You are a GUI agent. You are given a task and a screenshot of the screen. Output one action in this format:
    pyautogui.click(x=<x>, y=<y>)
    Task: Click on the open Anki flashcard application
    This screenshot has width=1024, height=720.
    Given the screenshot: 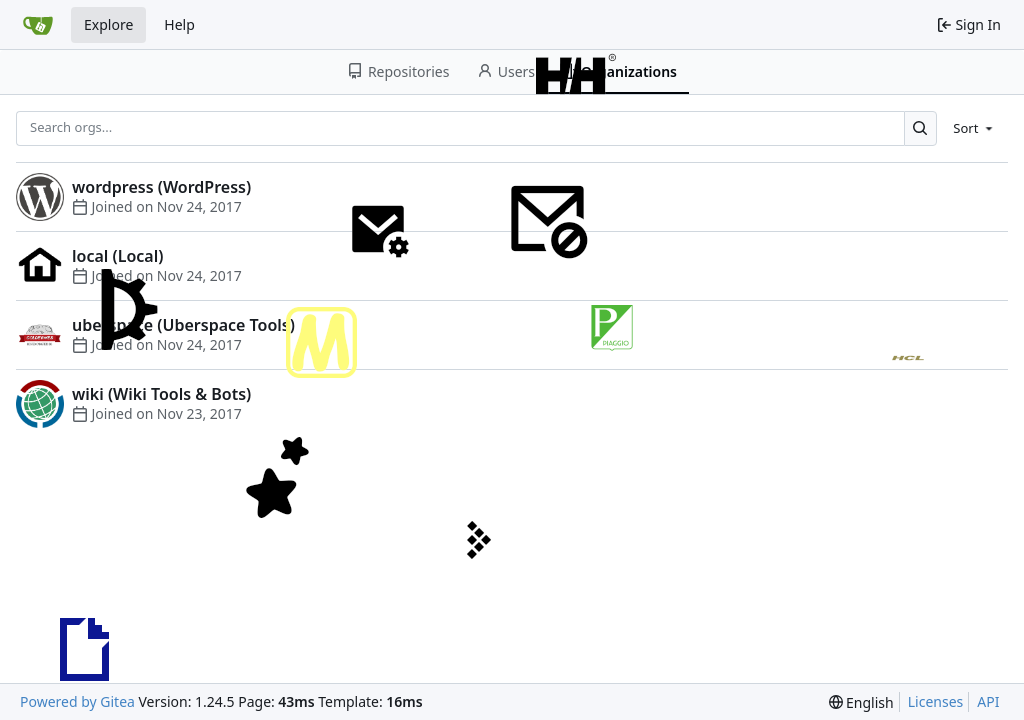 What is the action you would take?
    pyautogui.click(x=277, y=477)
    